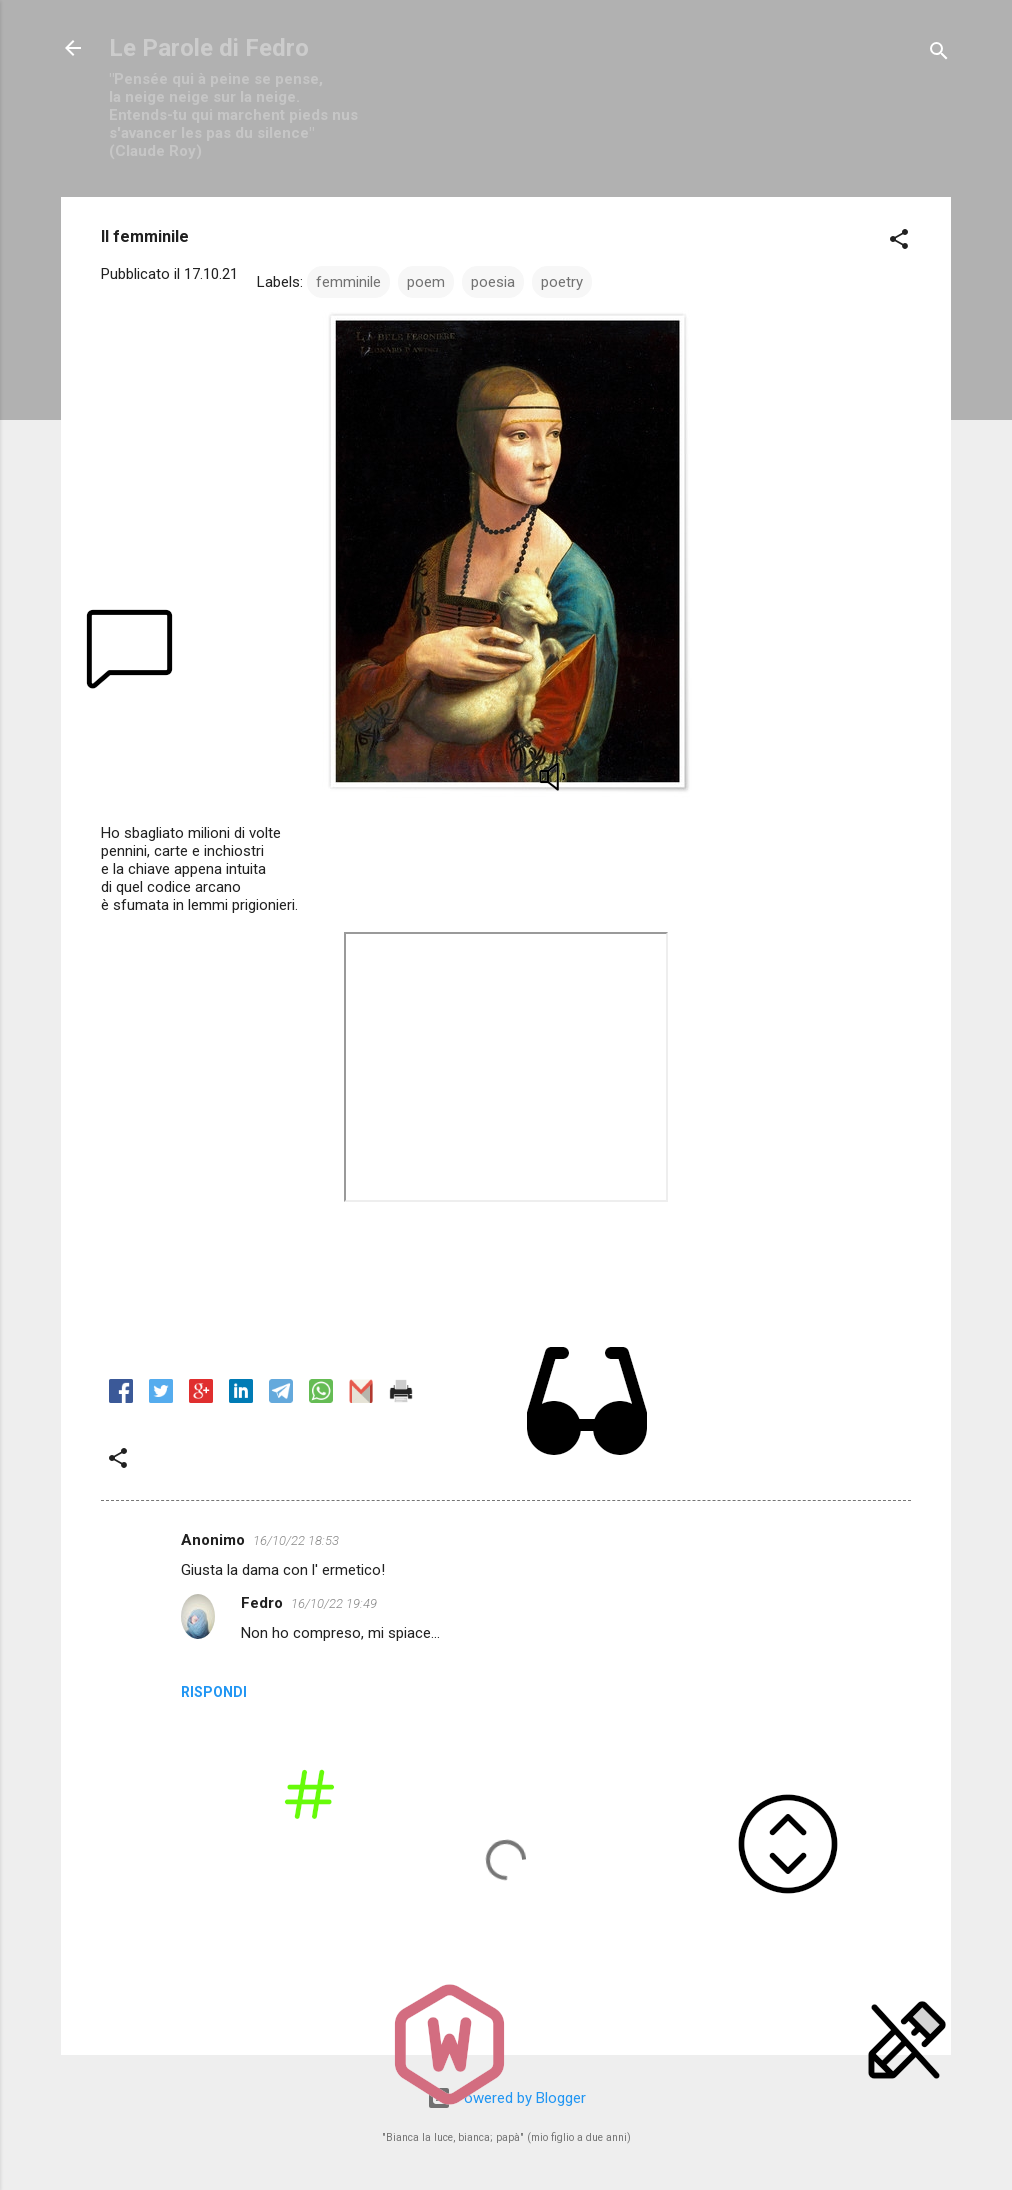  What do you see at coordinates (309, 1794) in the screenshot?
I see `access a text channel in discord` at bounding box center [309, 1794].